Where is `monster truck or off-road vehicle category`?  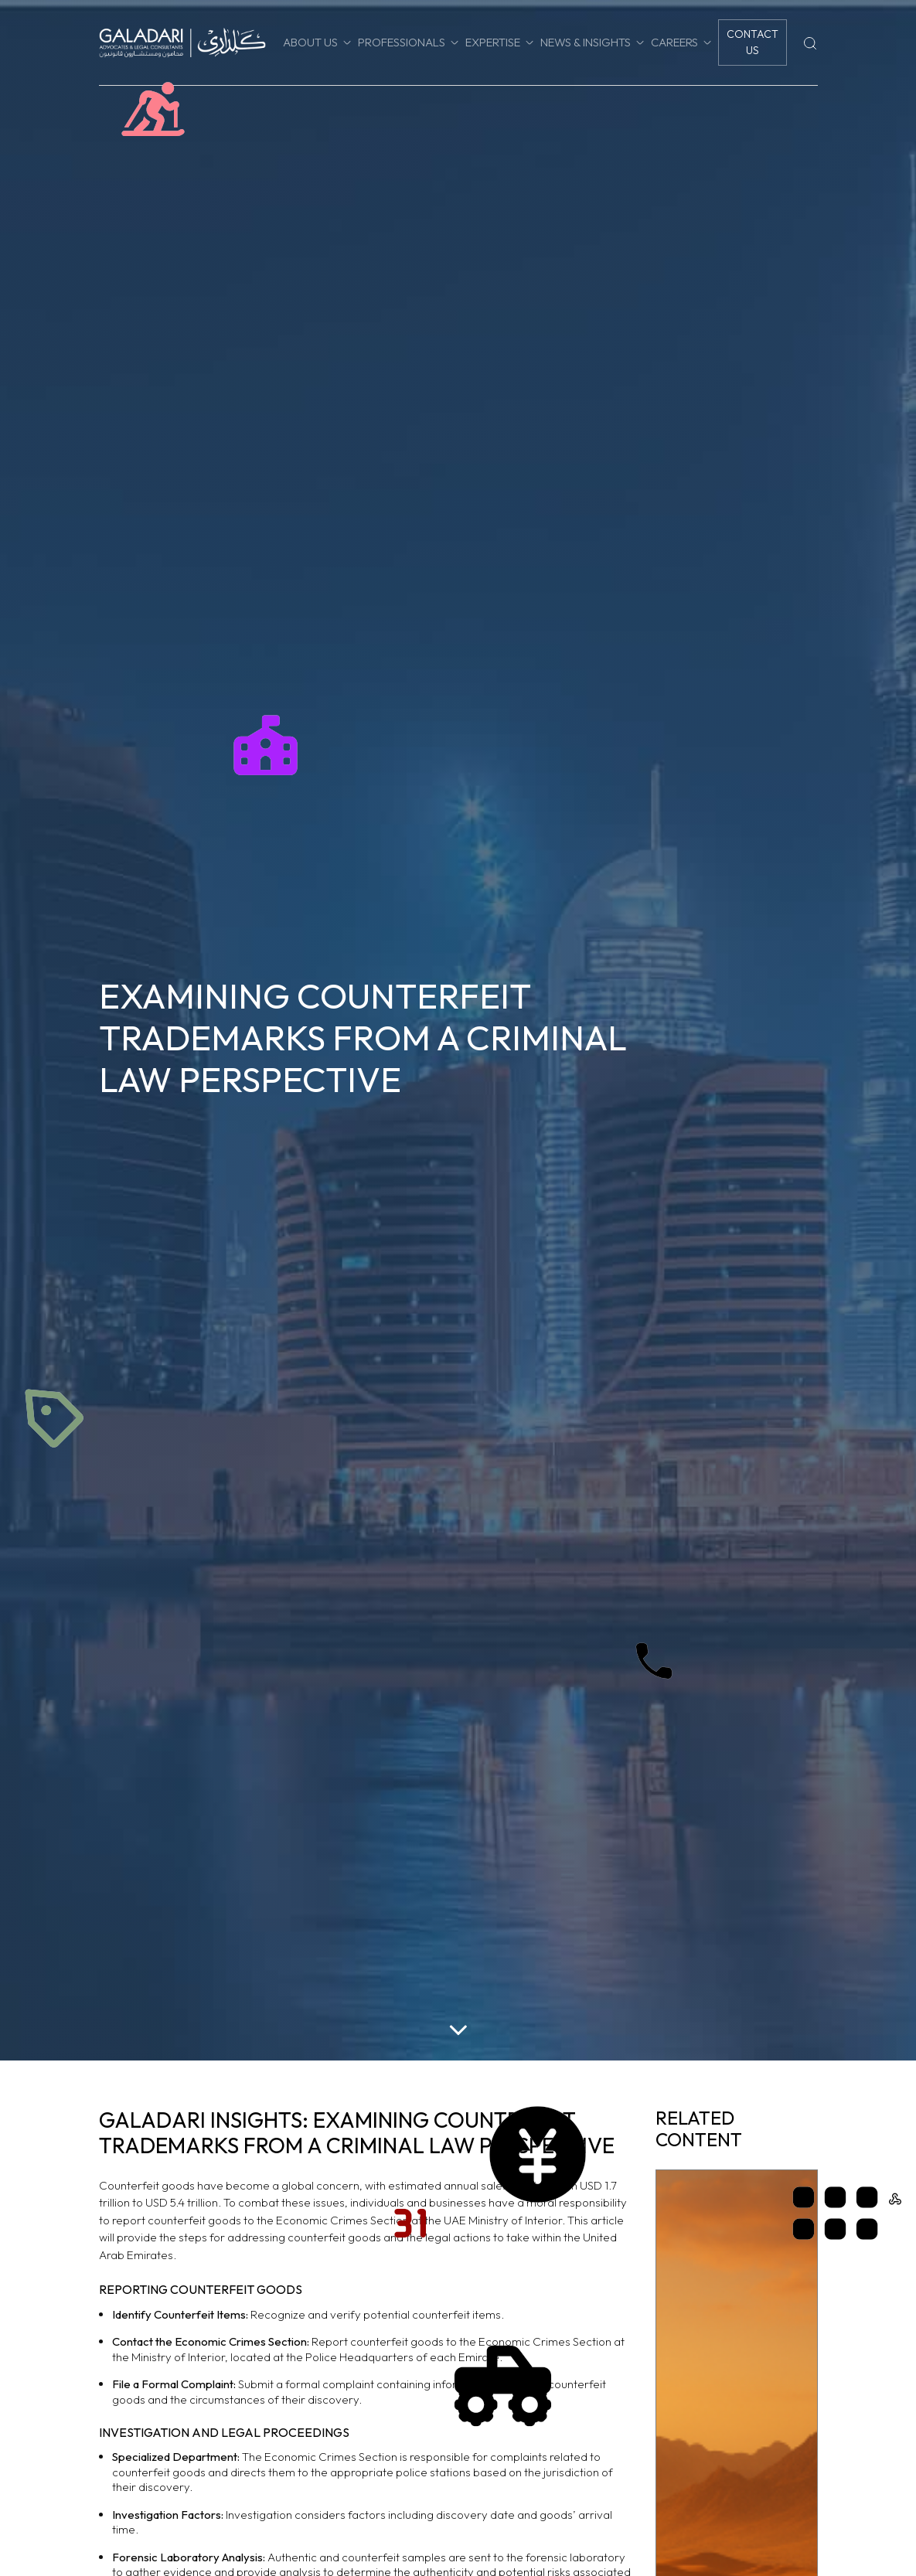
monster truck or off-road vehicle category is located at coordinates (502, 2383).